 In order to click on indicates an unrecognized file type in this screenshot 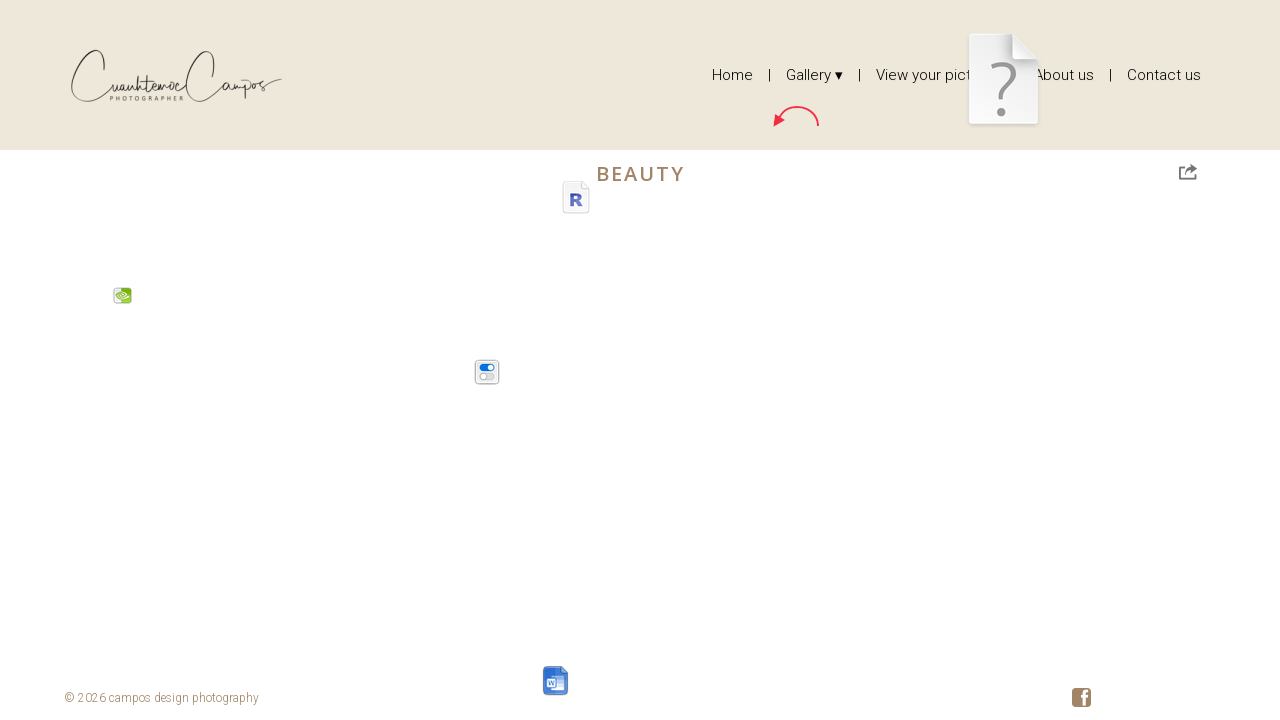, I will do `click(1003, 80)`.